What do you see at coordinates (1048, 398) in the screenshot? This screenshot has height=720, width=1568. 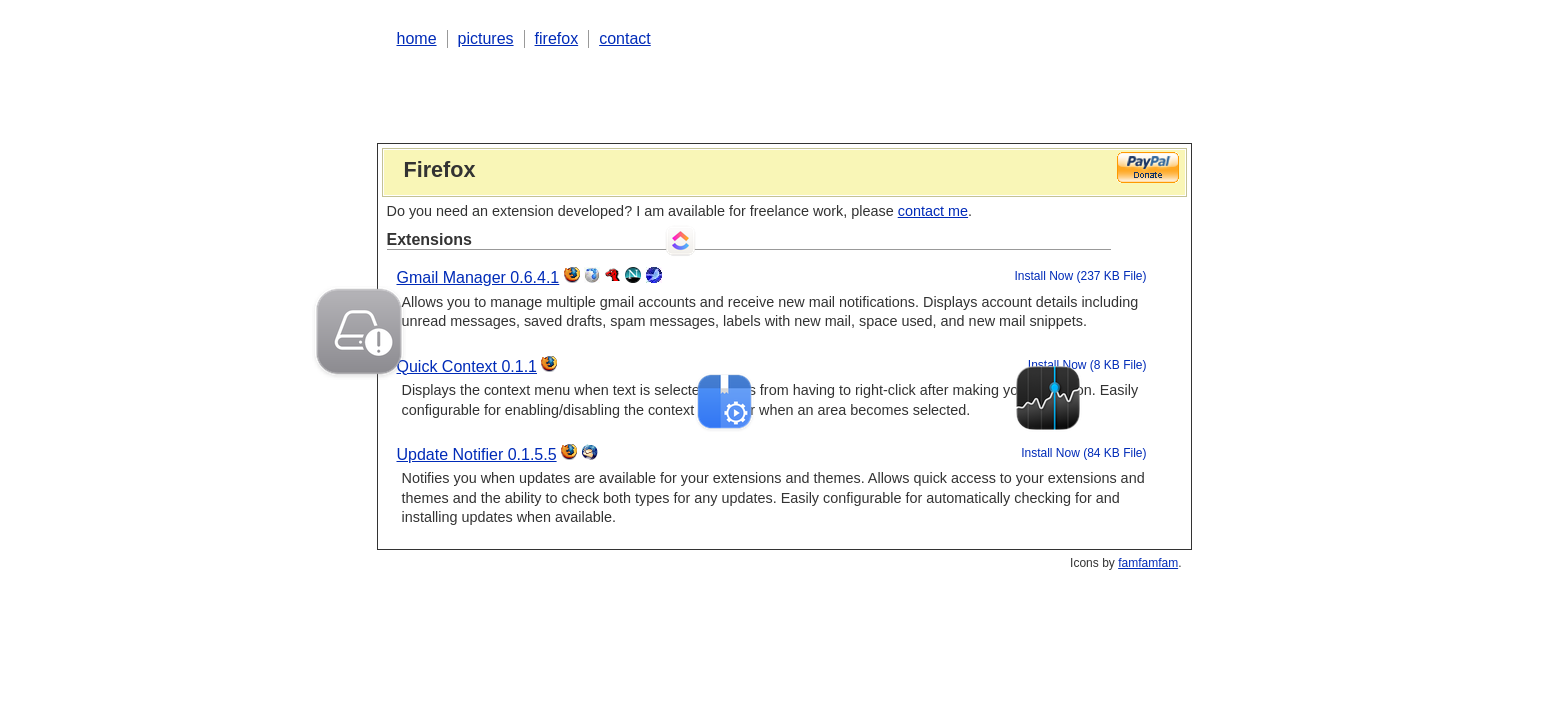 I see `open the stocks app` at bounding box center [1048, 398].